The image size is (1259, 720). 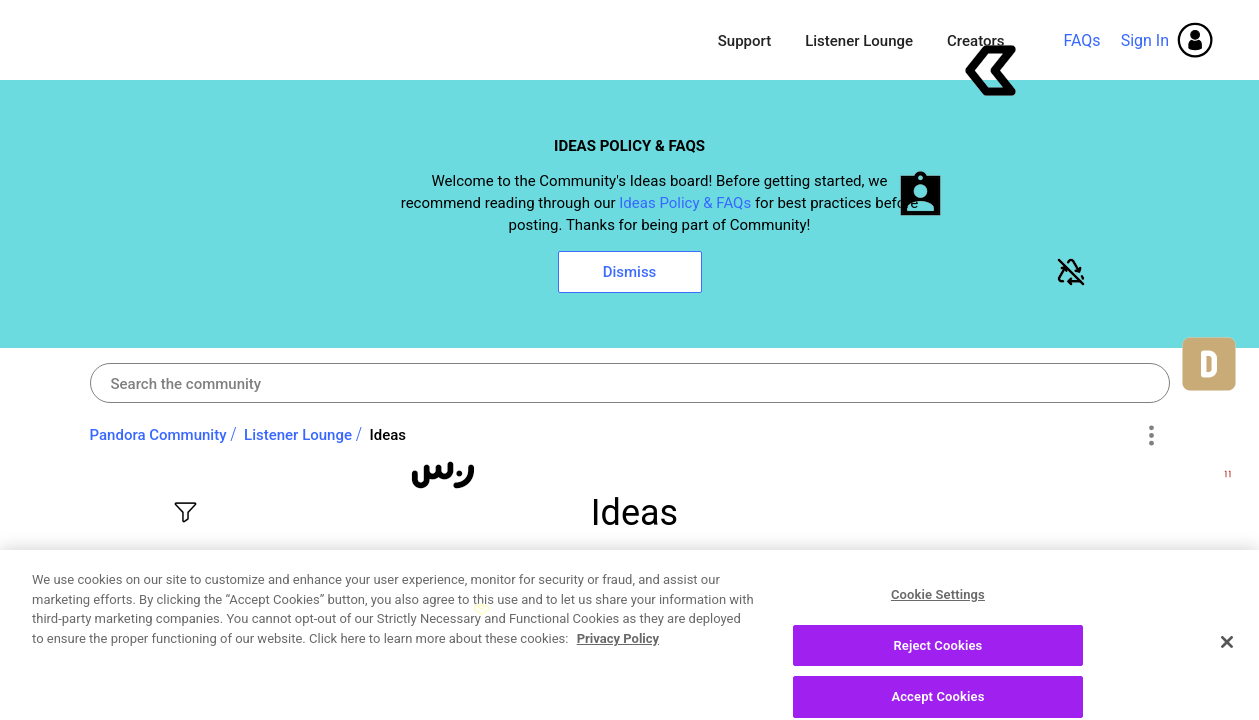 What do you see at coordinates (1071, 272) in the screenshot?
I see `recycling unavailable or disabled` at bounding box center [1071, 272].